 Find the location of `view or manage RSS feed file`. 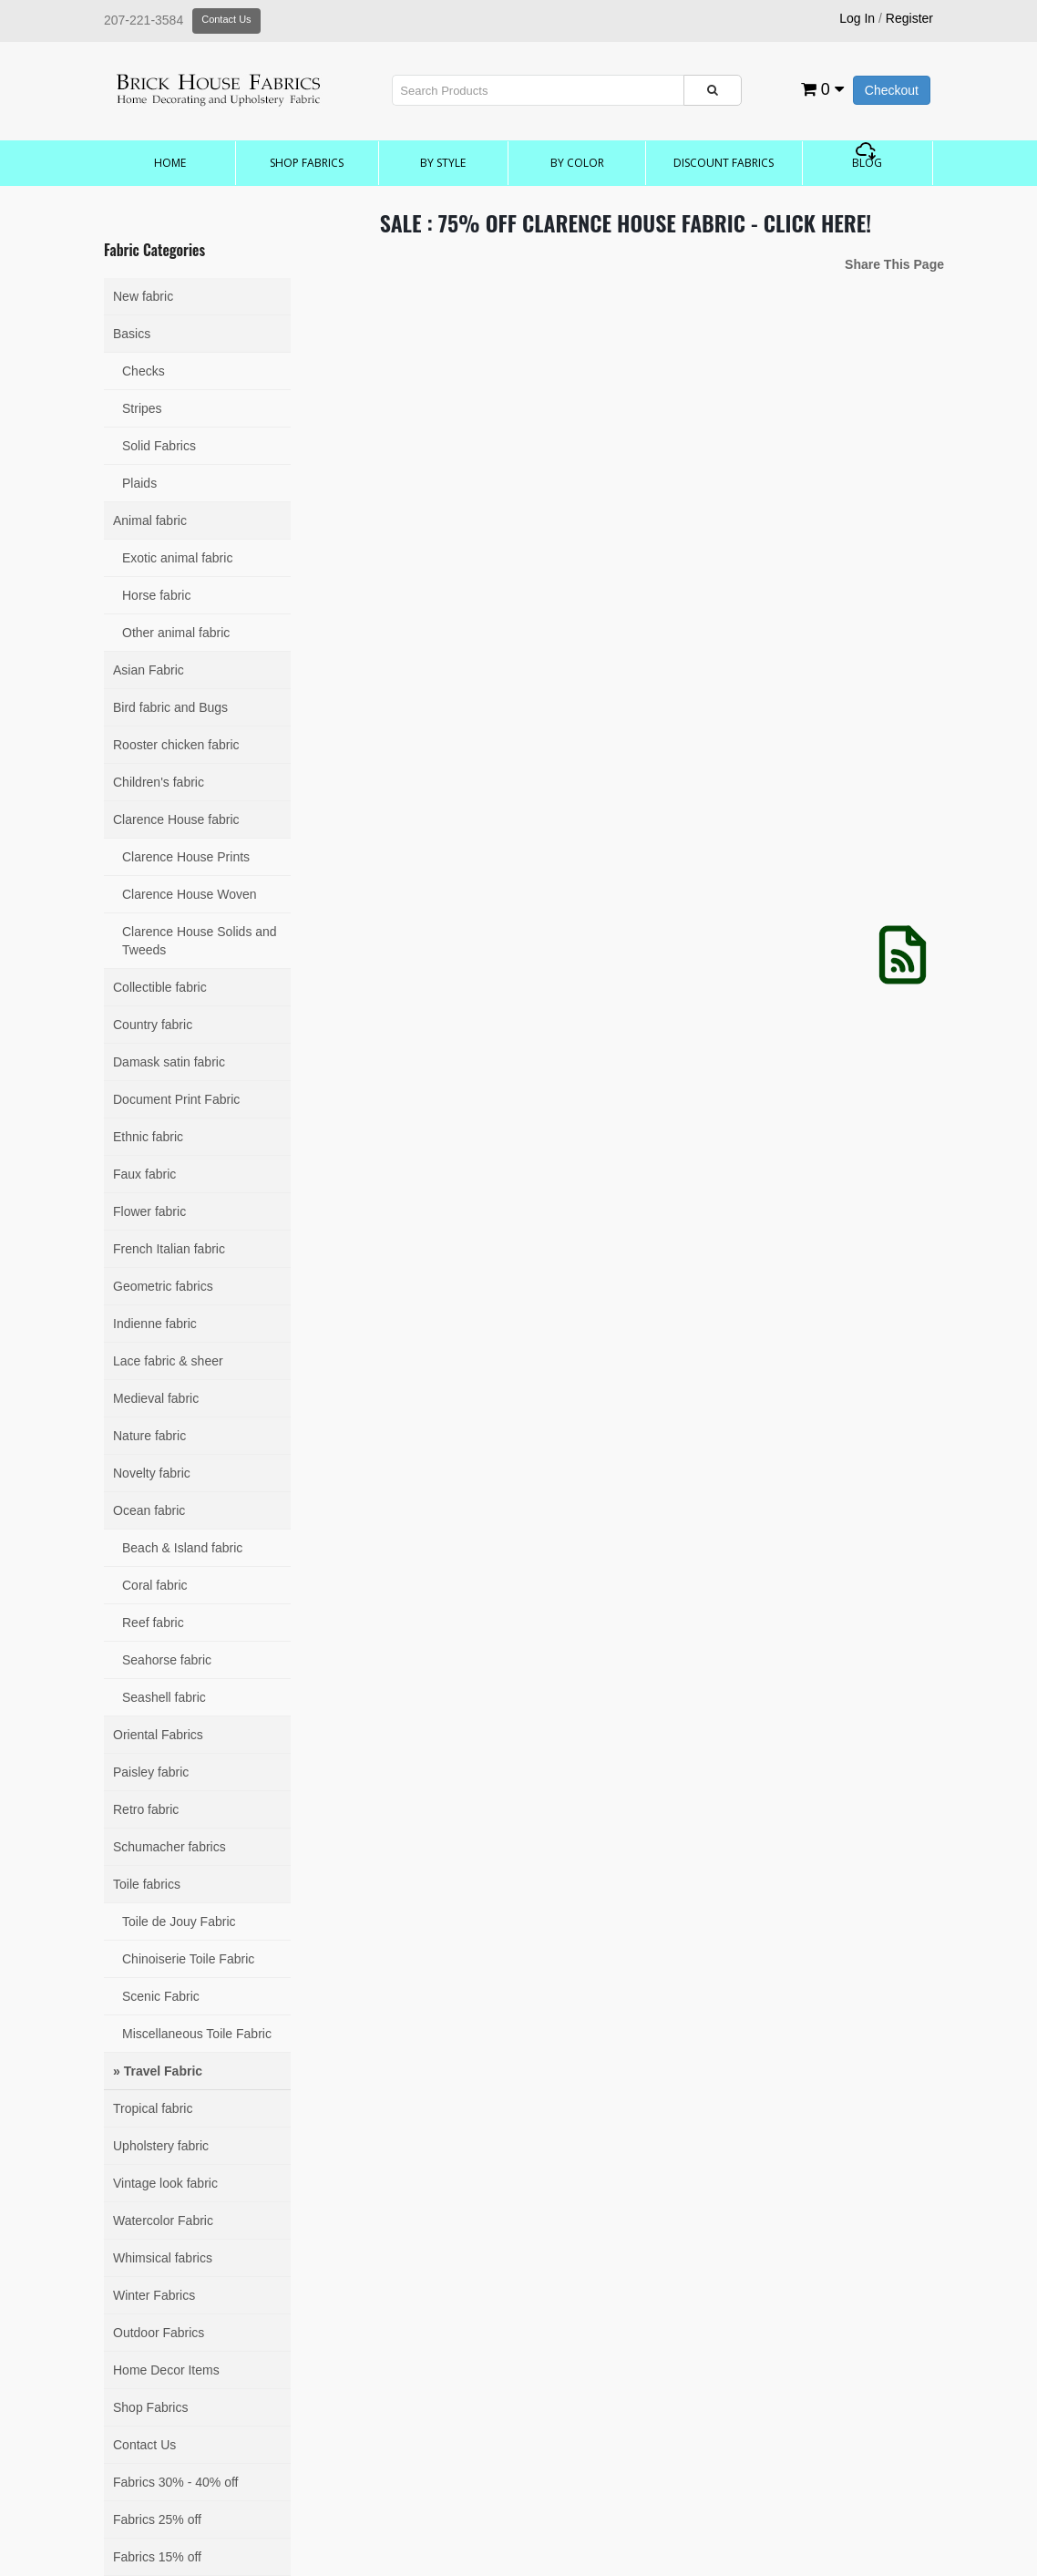

view or manage RSS feed file is located at coordinates (902, 954).